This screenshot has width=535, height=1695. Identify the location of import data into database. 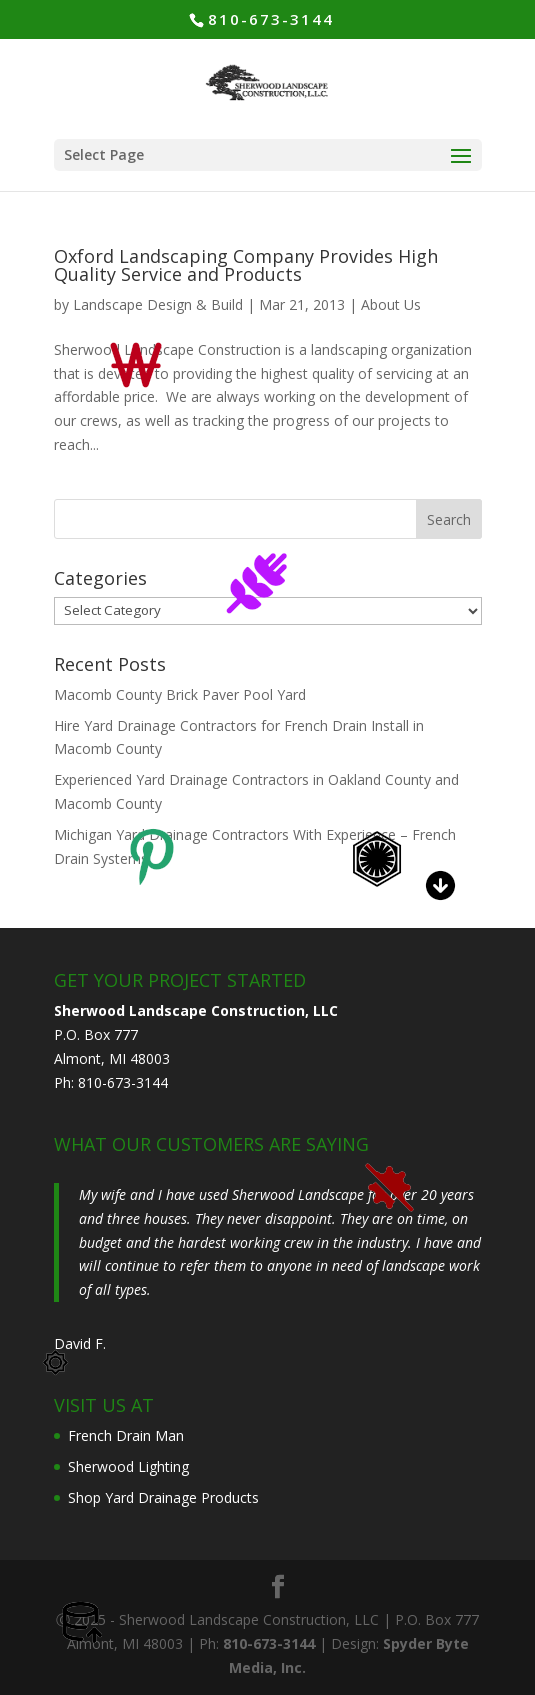
(80, 1621).